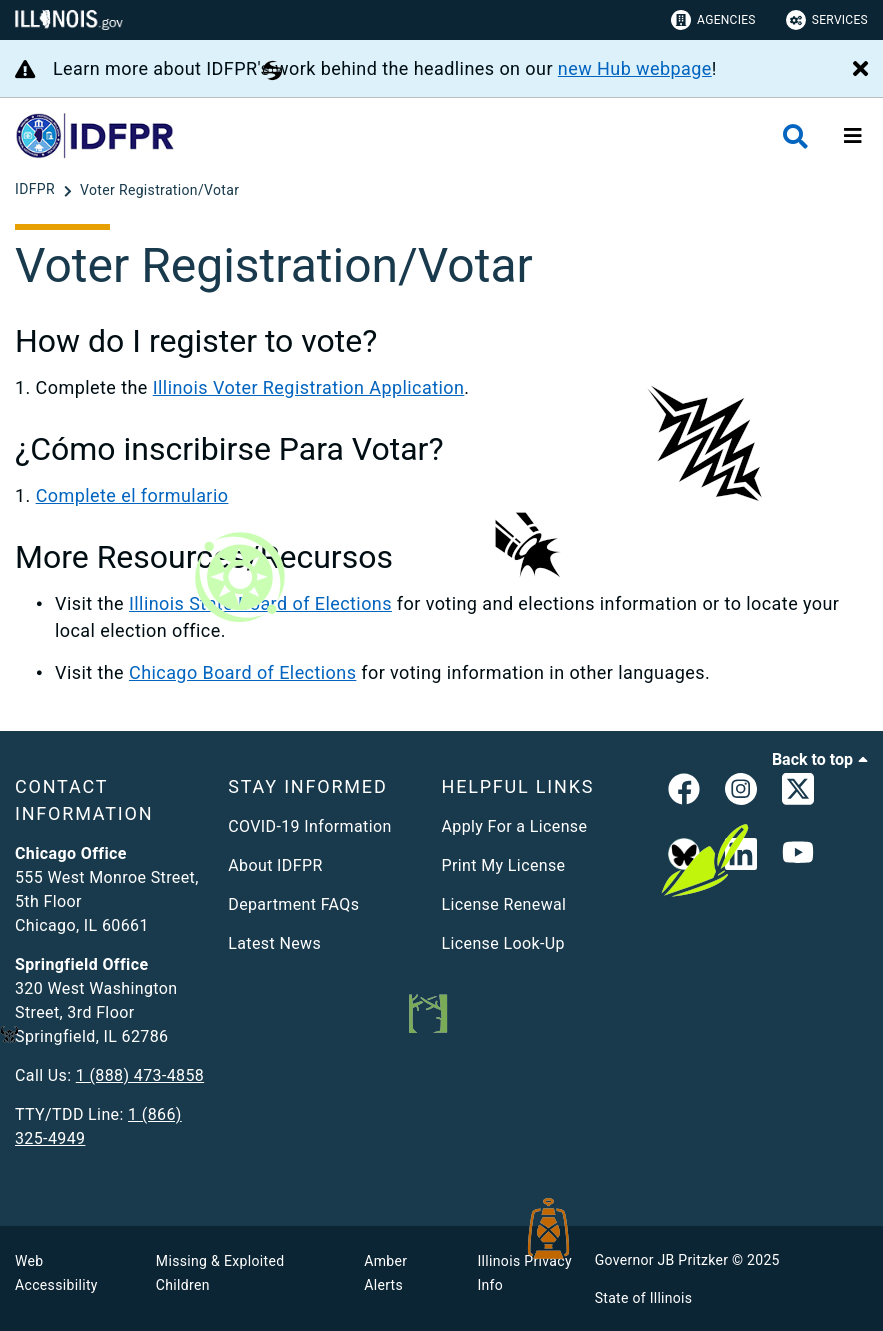 Image resolution: width=883 pixels, height=1331 pixels. Describe the element at coordinates (704, 442) in the screenshot. I see `indicates electrical frequency or power level` at that location.